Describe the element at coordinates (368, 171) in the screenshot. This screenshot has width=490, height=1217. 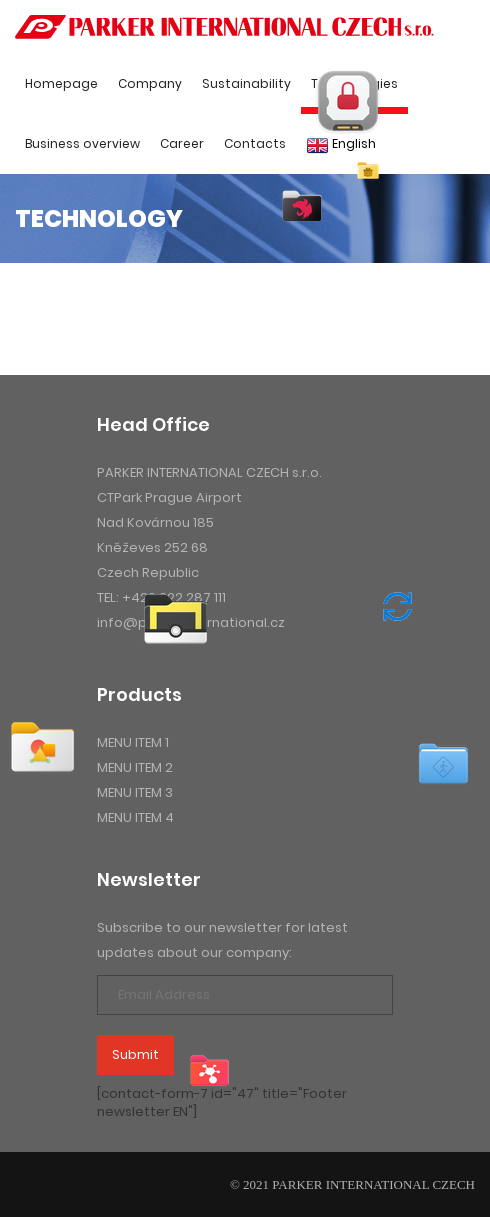
I see `open godot game engine project folder` at that location.